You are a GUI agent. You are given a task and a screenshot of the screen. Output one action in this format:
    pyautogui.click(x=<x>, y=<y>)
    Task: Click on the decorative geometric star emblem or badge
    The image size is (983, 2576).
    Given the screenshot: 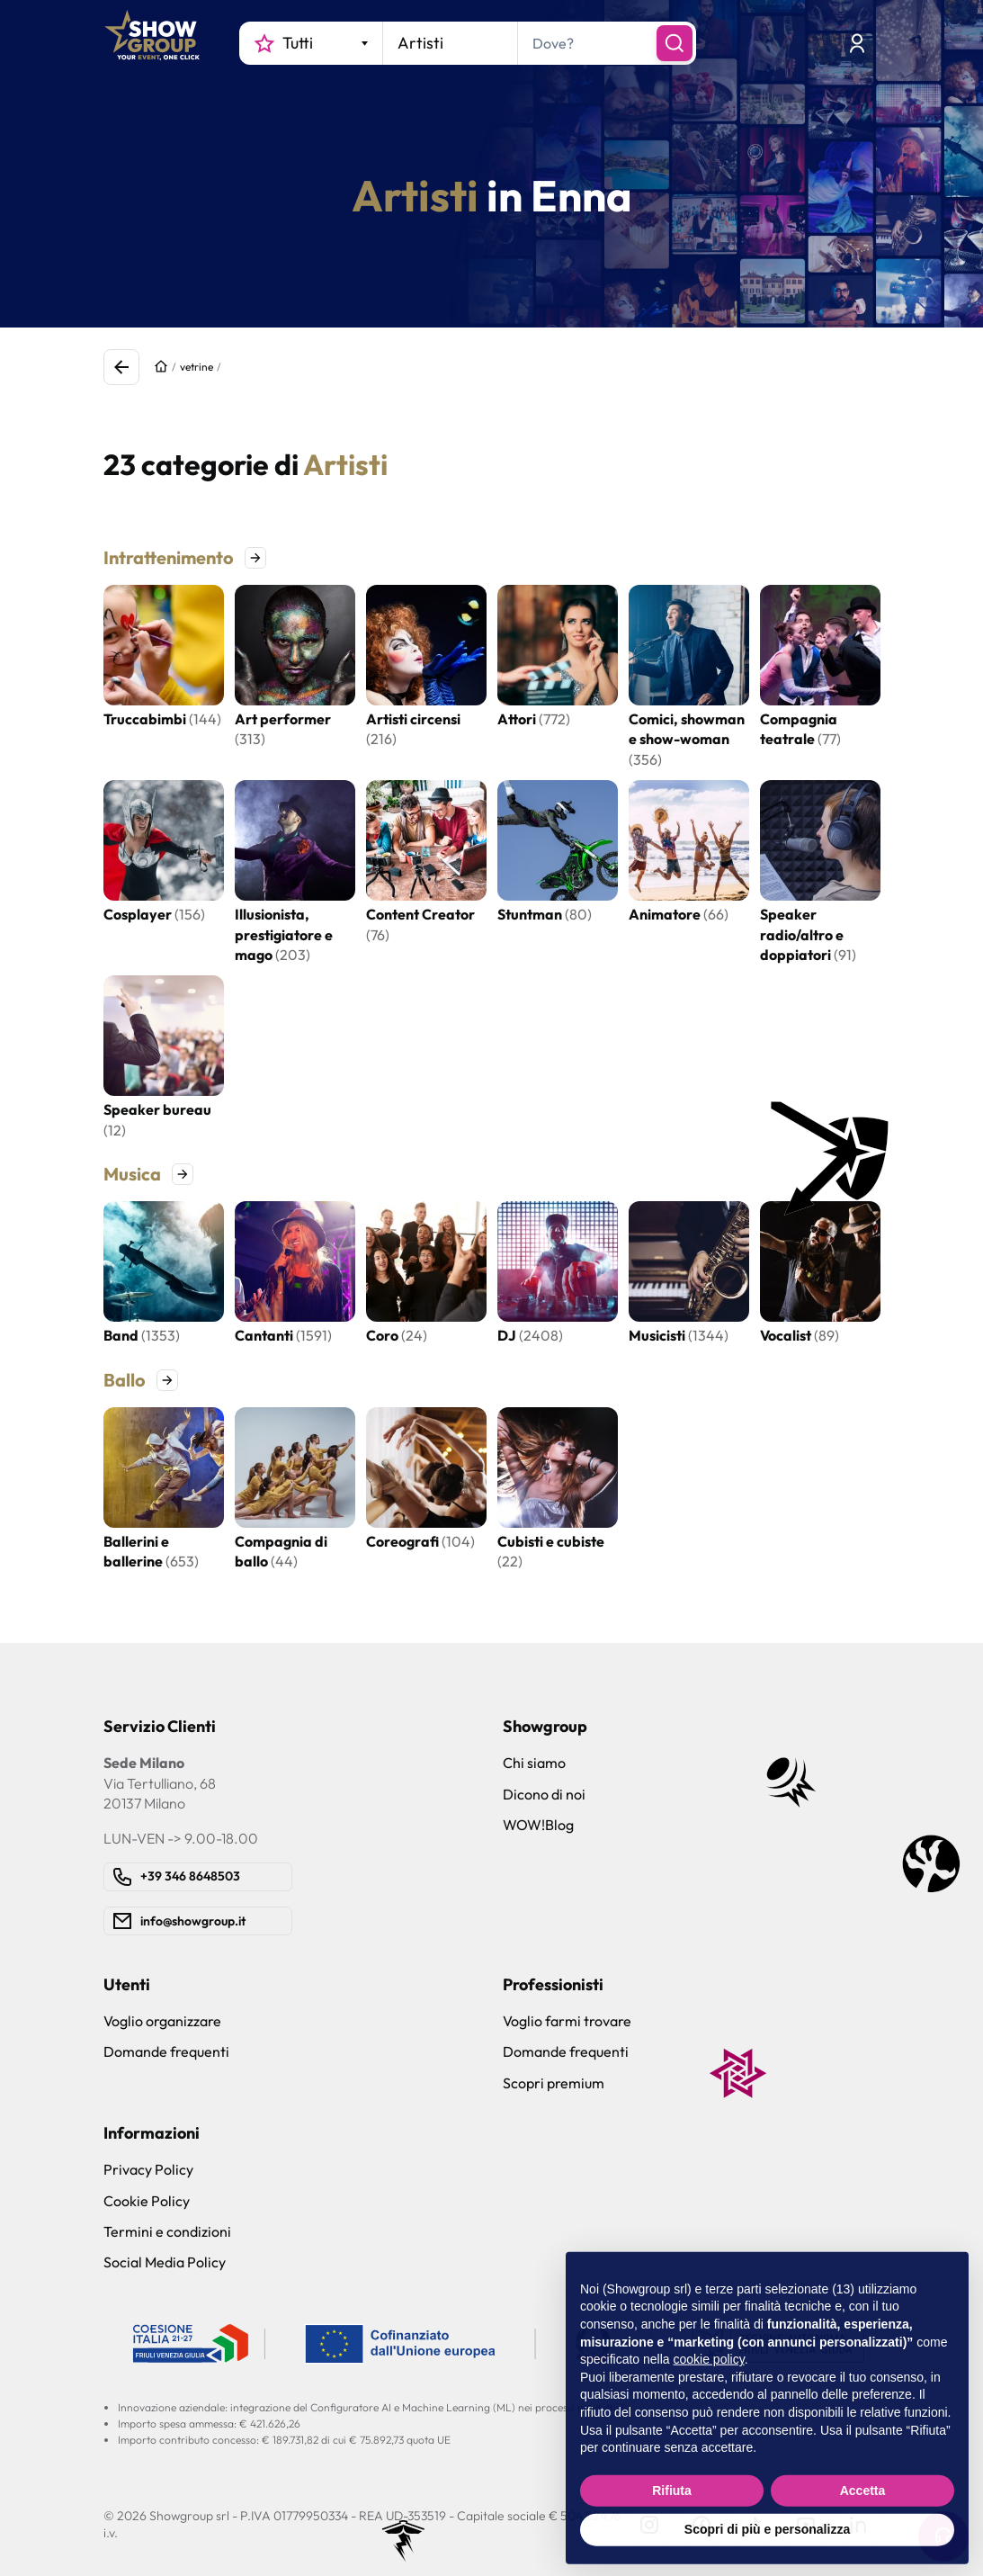 What is the action you would take?
    pyautogui.click(x=737, y=2073)
    